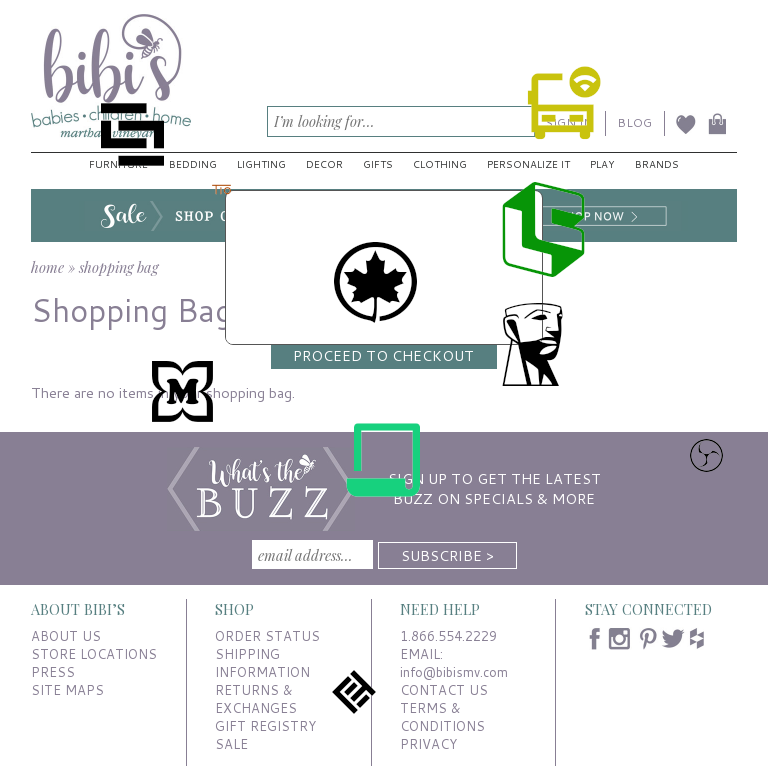  I want to click on view document or paper file, so click(387, 460).